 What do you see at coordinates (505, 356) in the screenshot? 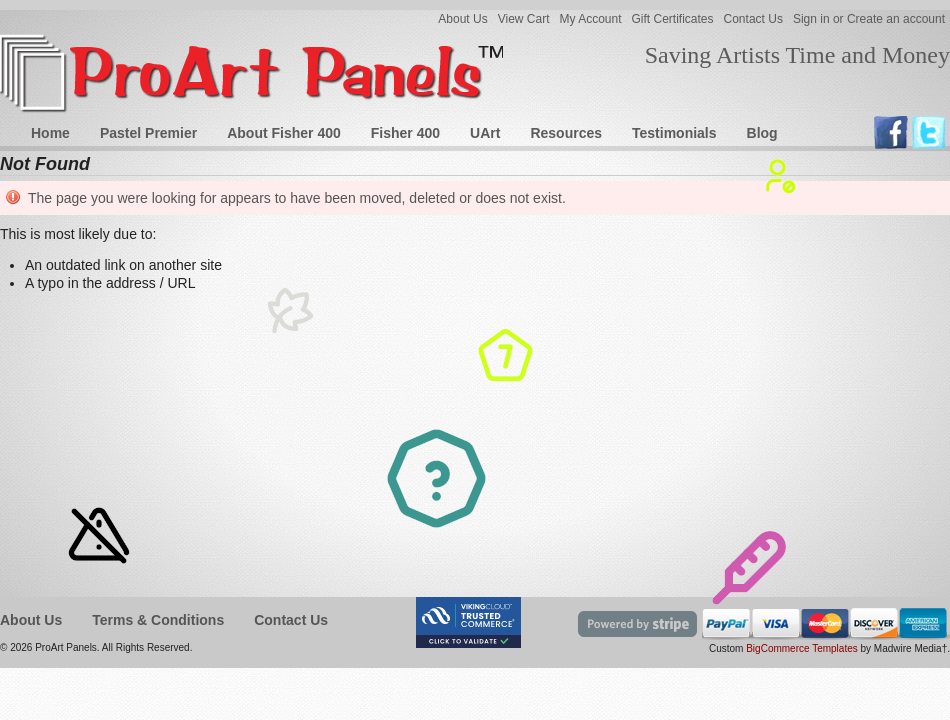
I see `indicates step 7 in a multi-step process` at bounding box center [505, 356].